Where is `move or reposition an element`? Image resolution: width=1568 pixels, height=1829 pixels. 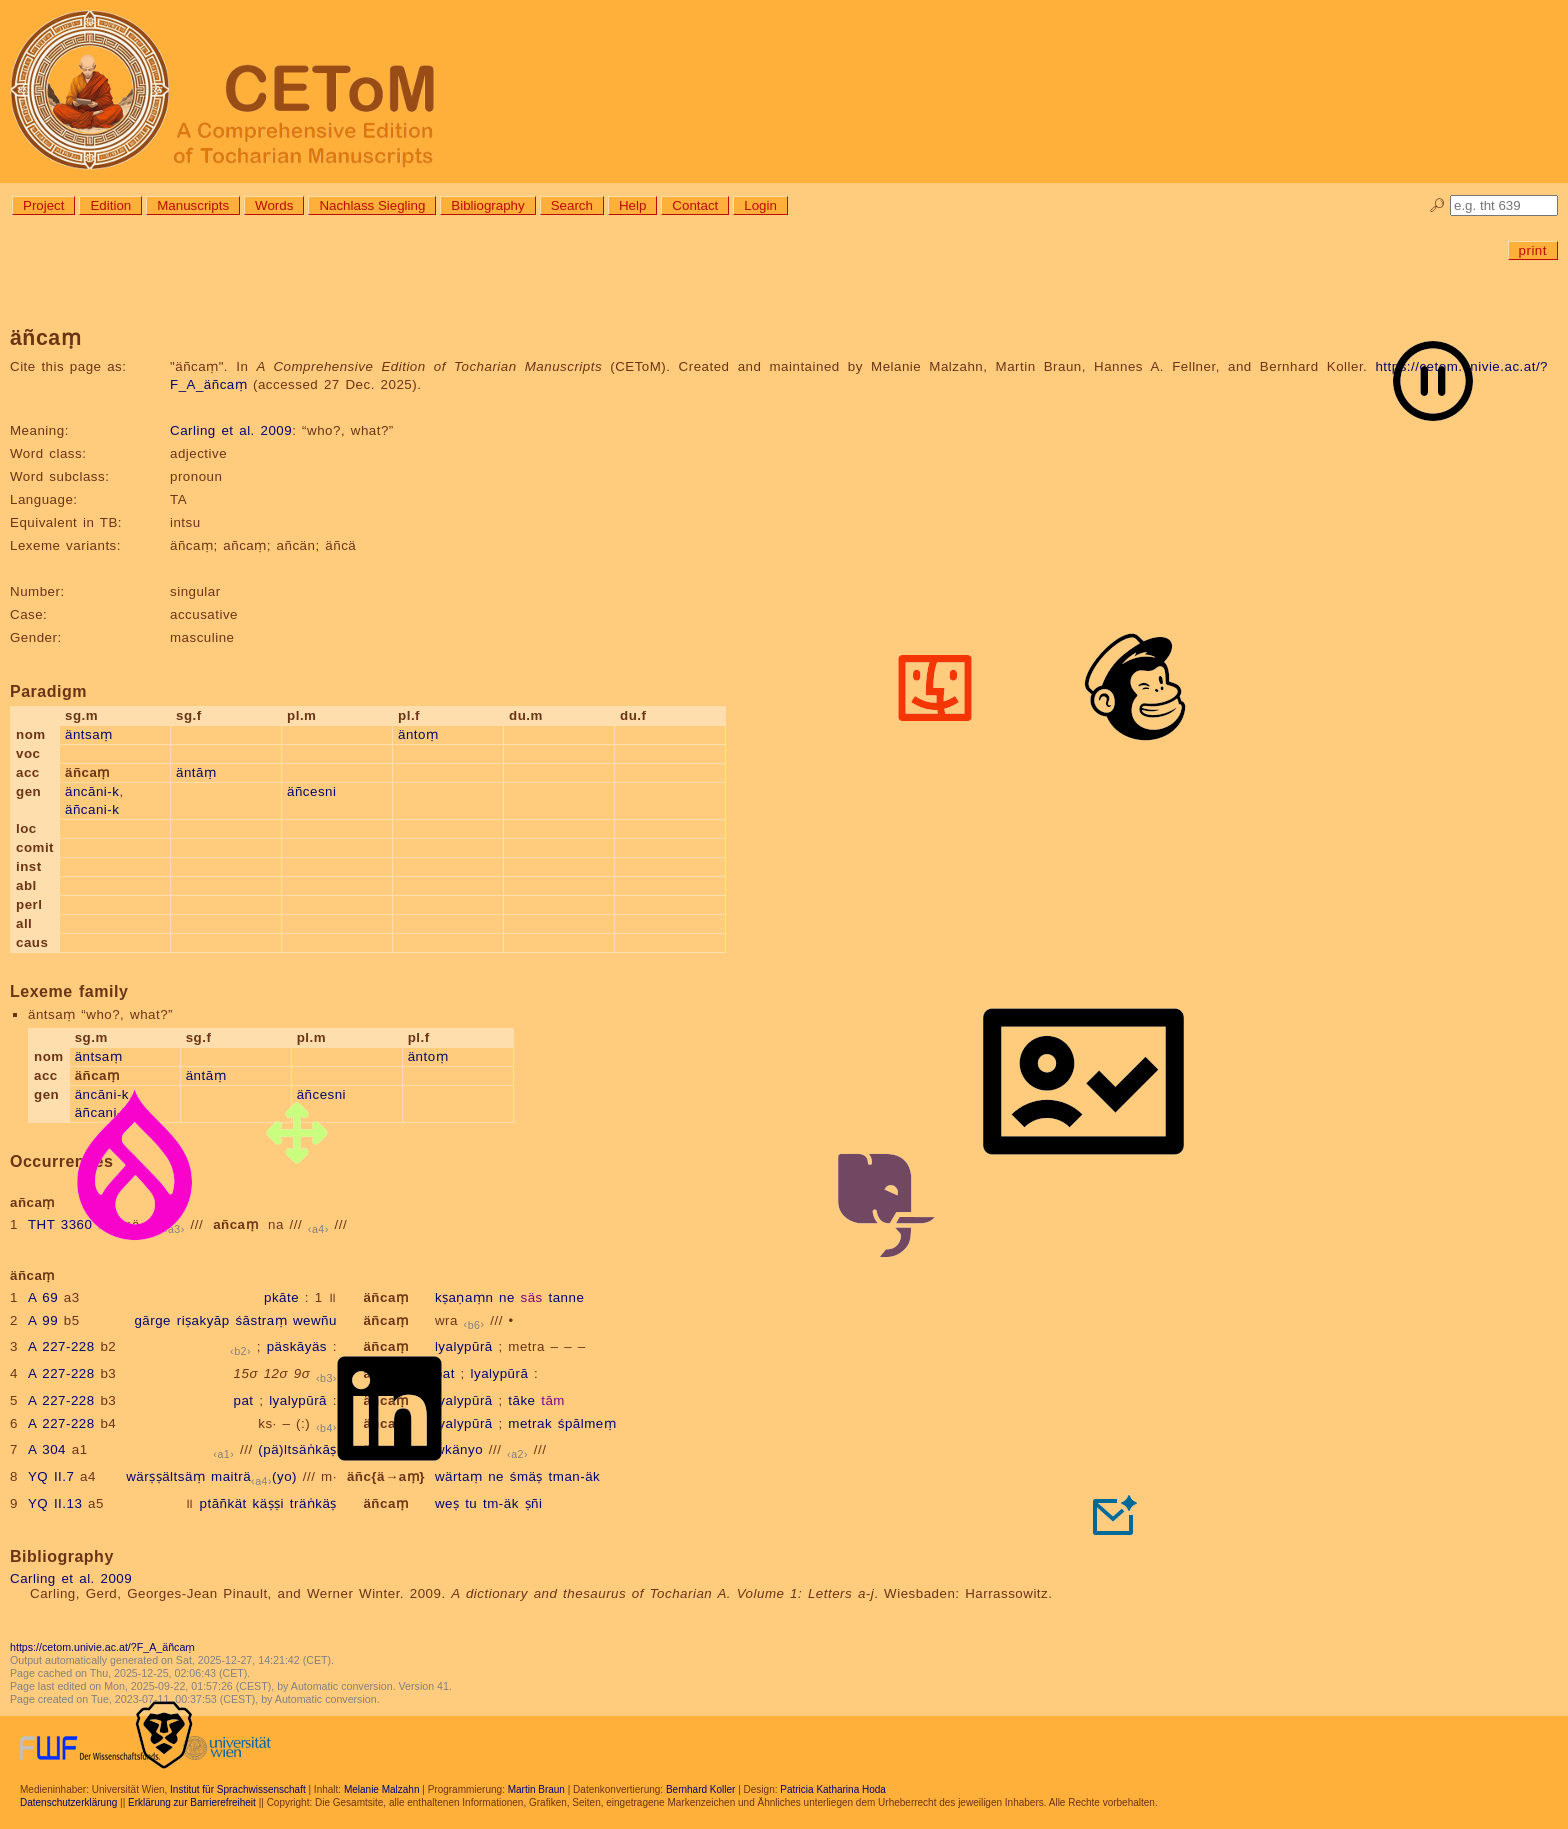
move or reposition an element is located at coordinates (297, 1133).